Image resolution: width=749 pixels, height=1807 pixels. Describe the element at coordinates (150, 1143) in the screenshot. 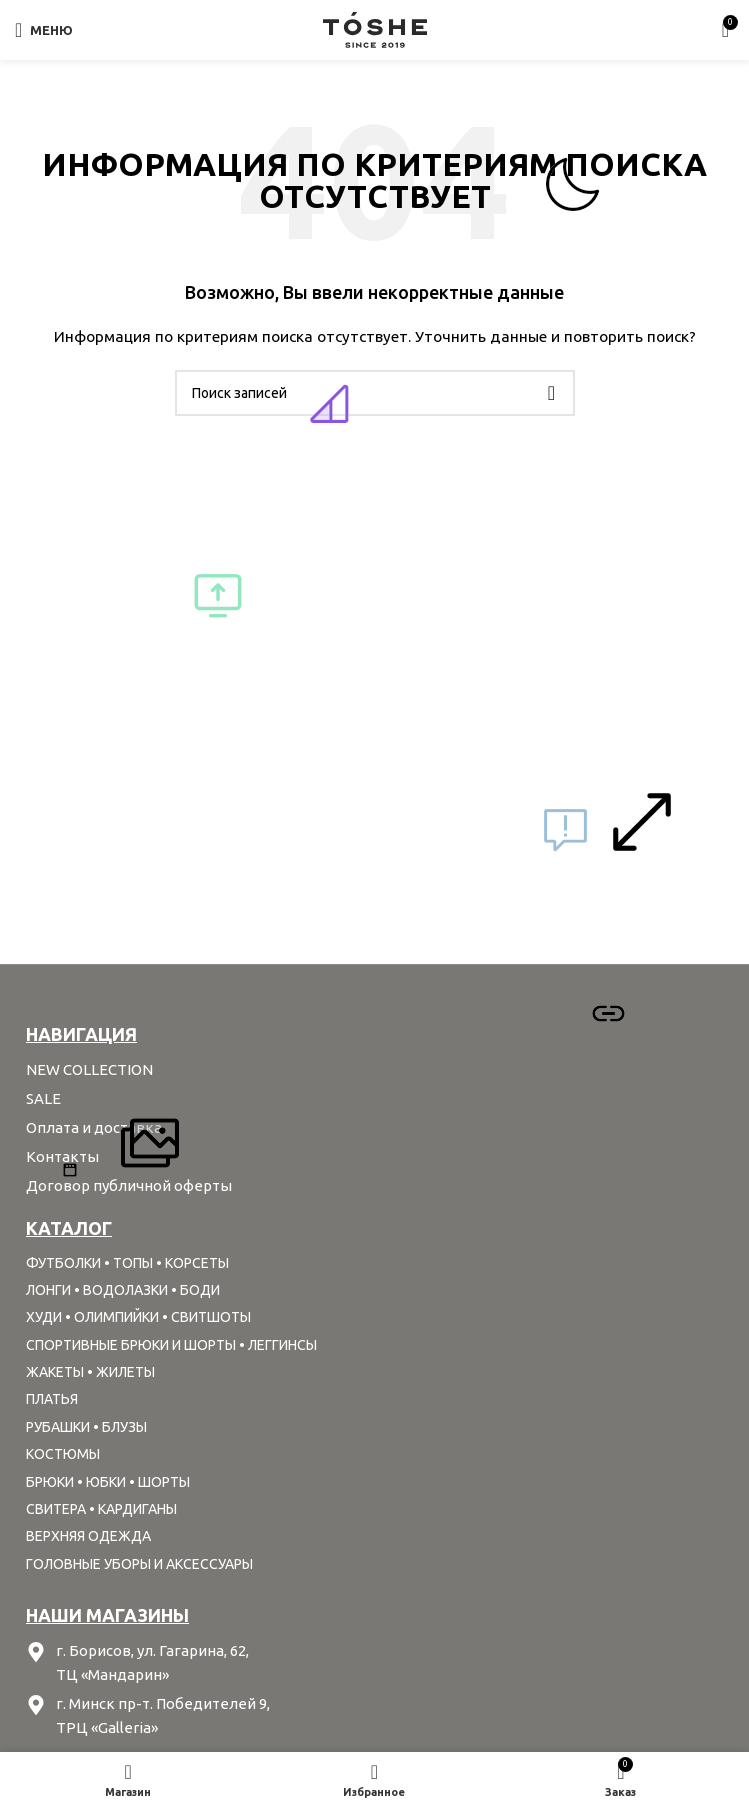

I see `view photo gallery or image library` at that location.